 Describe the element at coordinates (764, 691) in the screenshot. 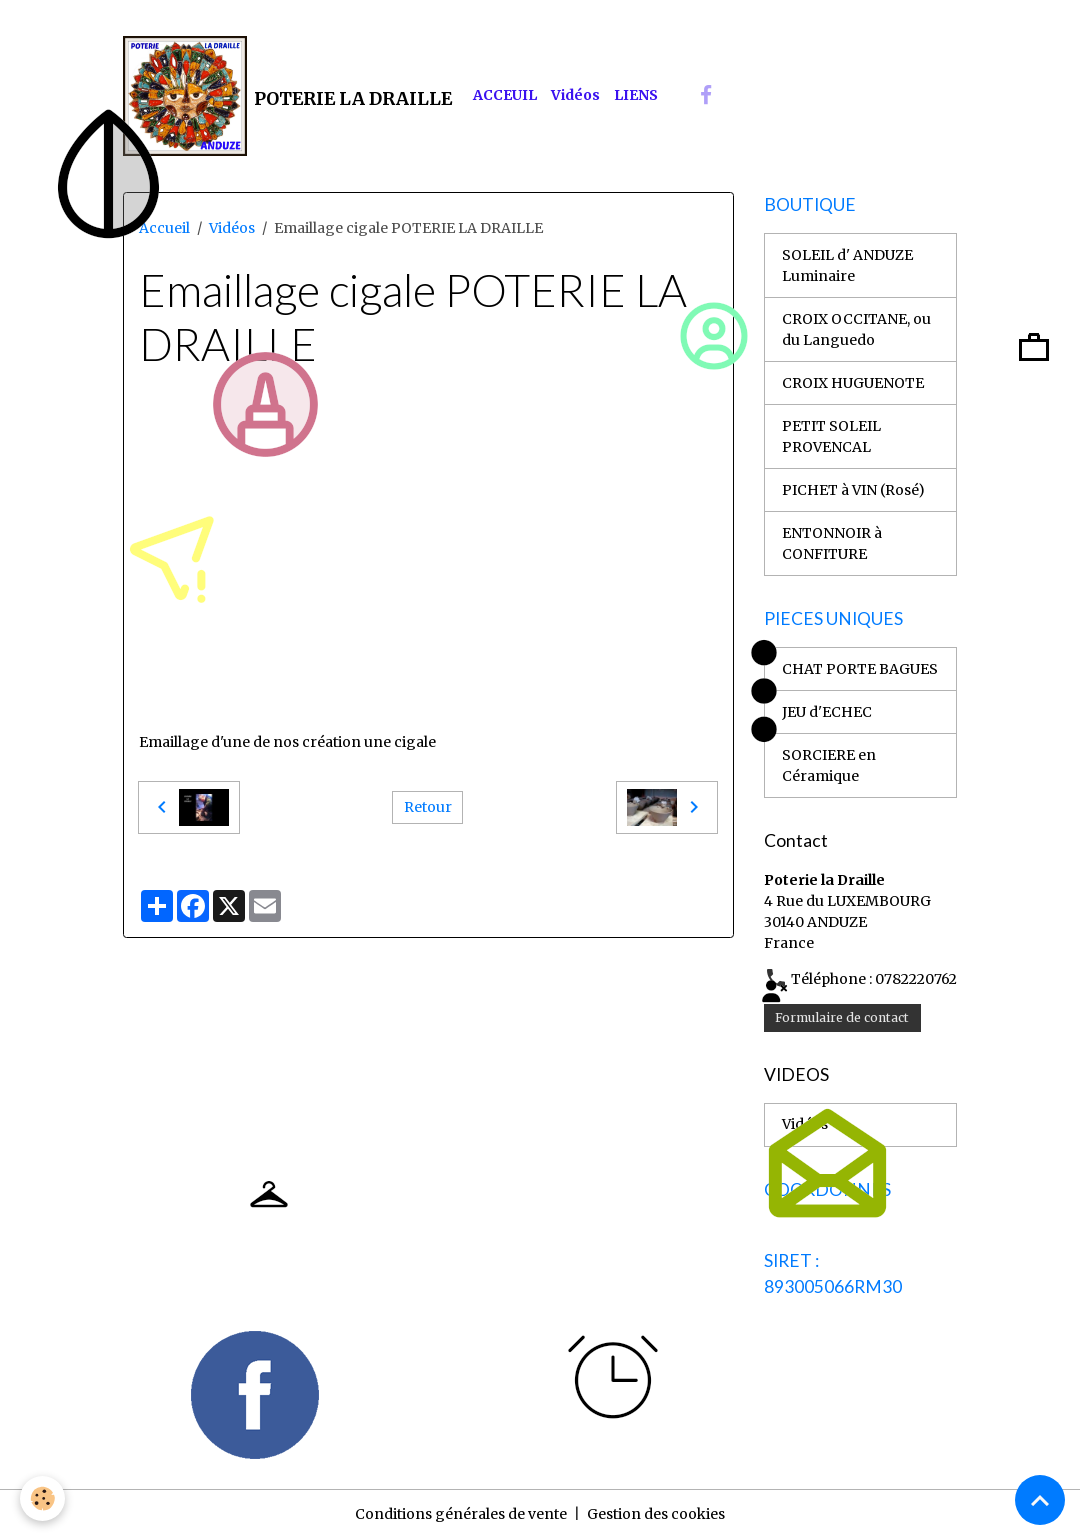

I see `open more options menu` at that location.